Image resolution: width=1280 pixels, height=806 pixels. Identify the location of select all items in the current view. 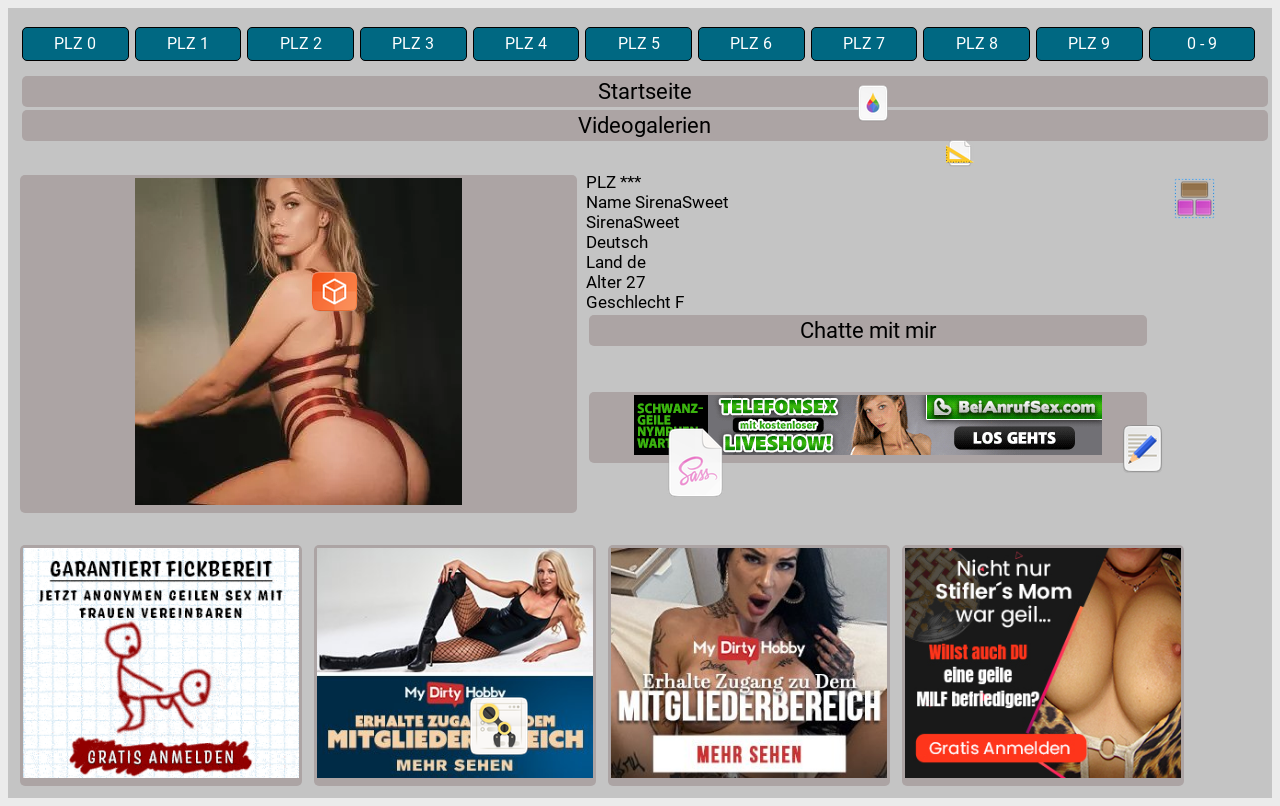
(1194, 198).